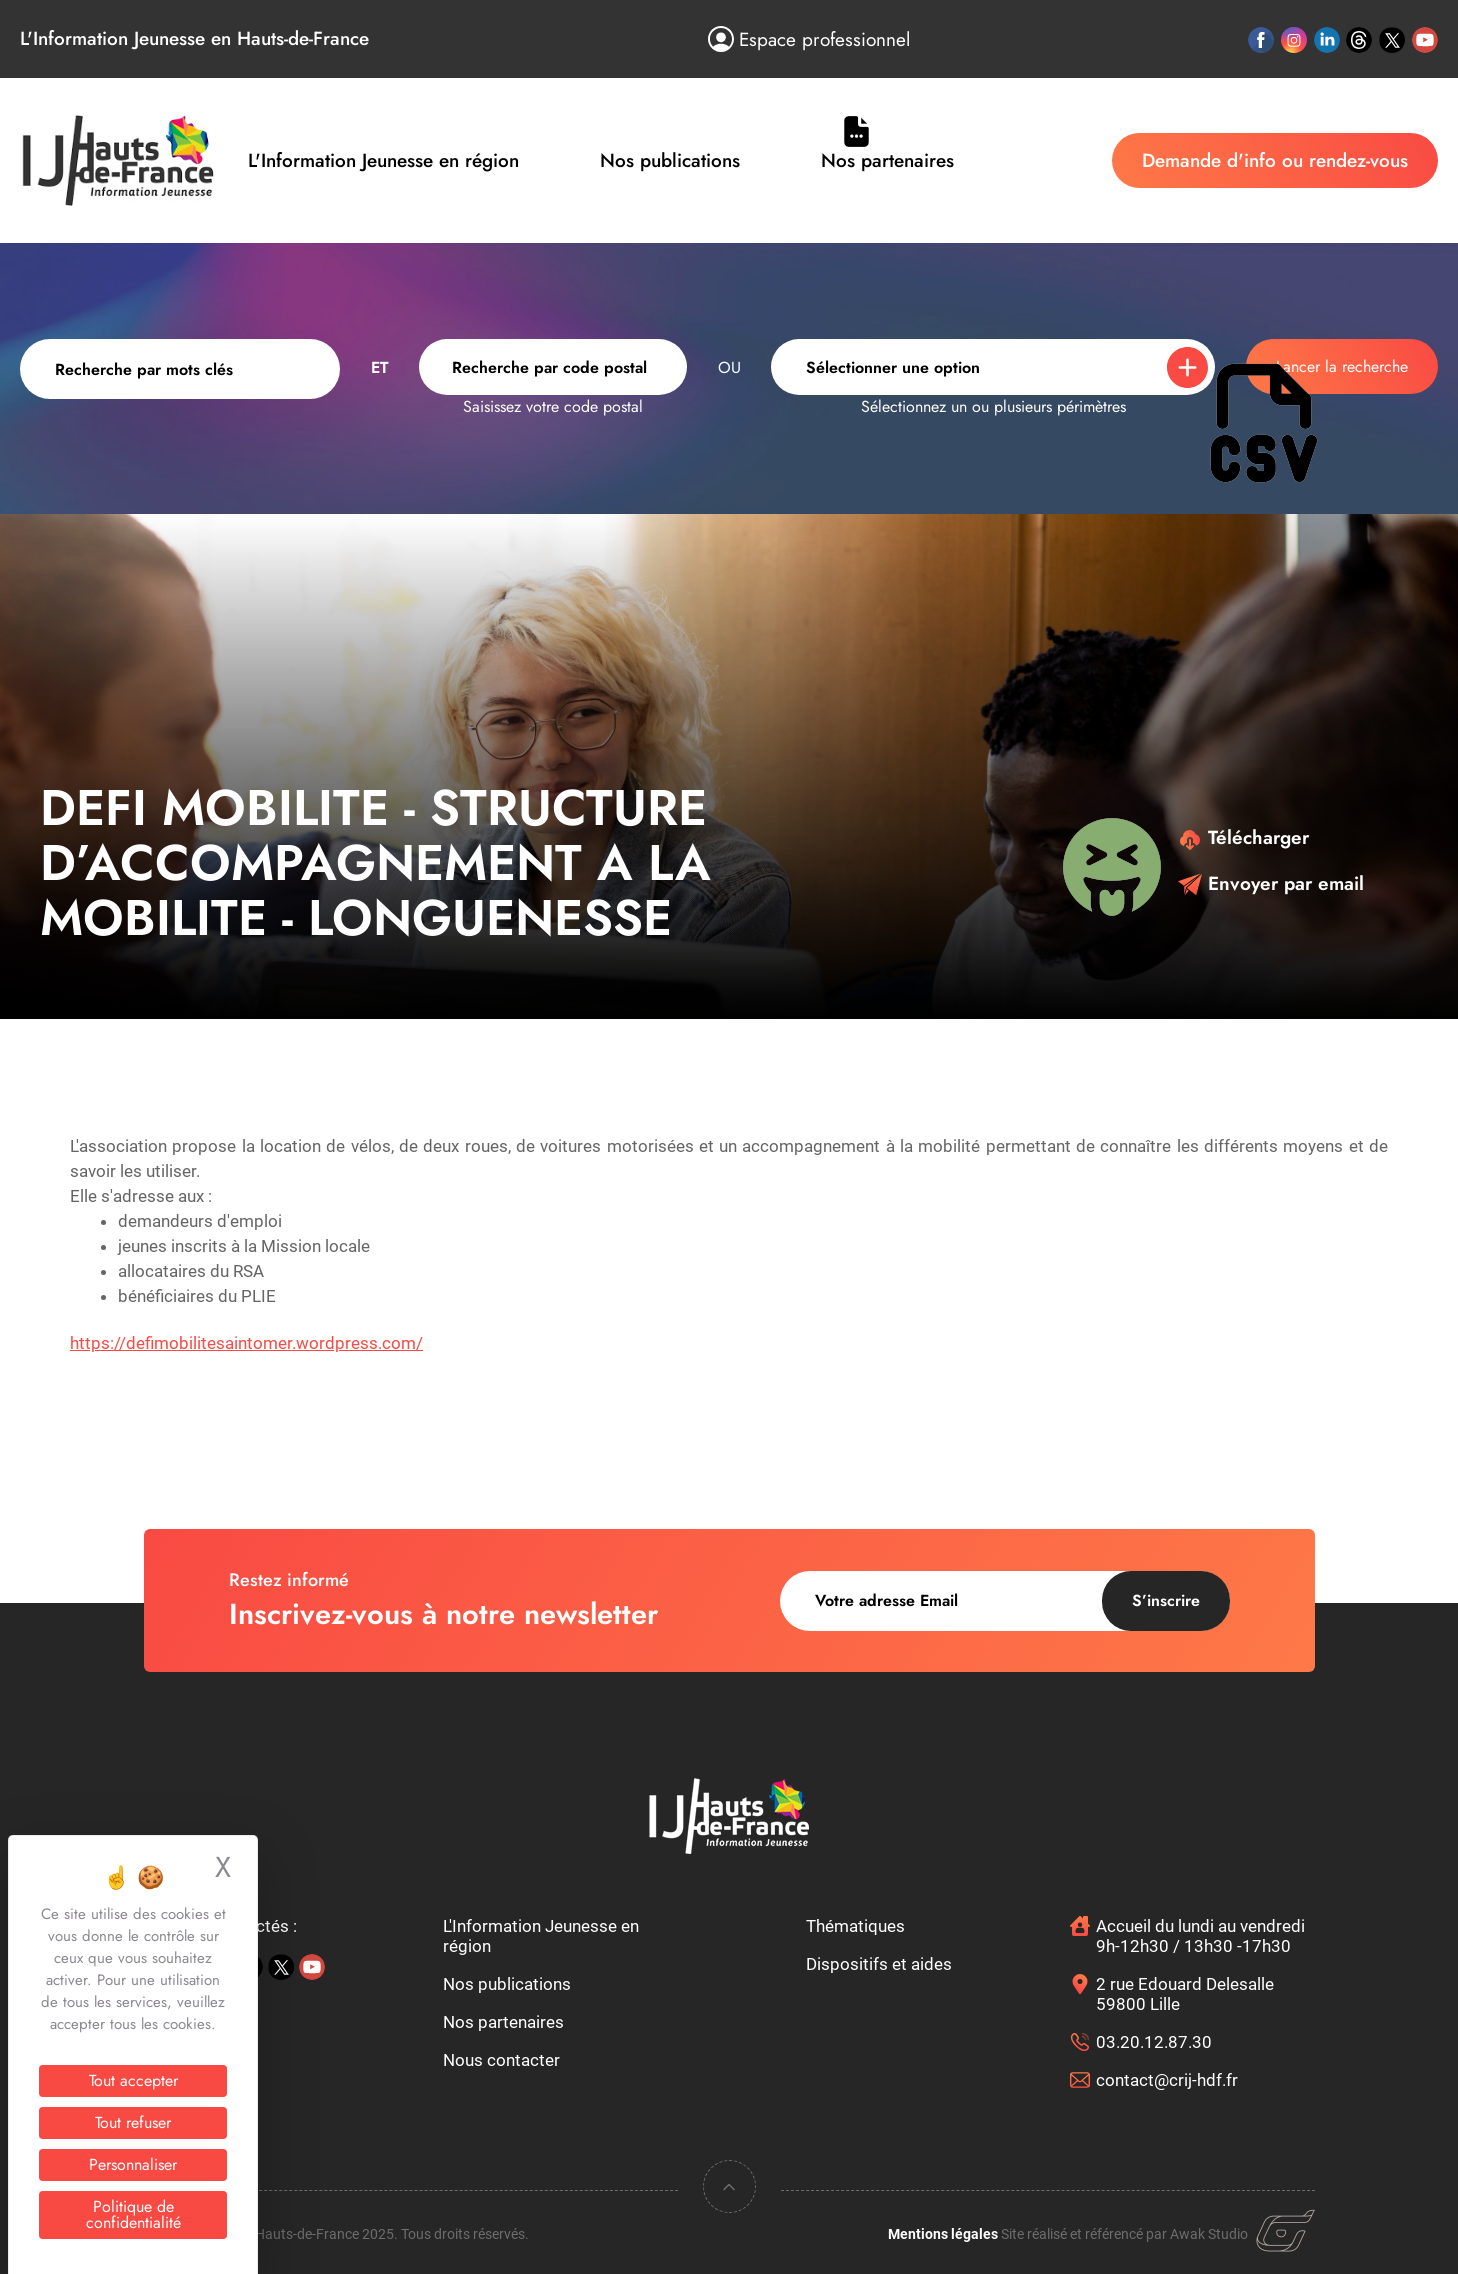 The image size is (1458, 2274). What do you see at coordinates (1112, 867) in the screenshot?
I see `insert a silly or playful emoji reaction` at bounding box center [1112, 867].